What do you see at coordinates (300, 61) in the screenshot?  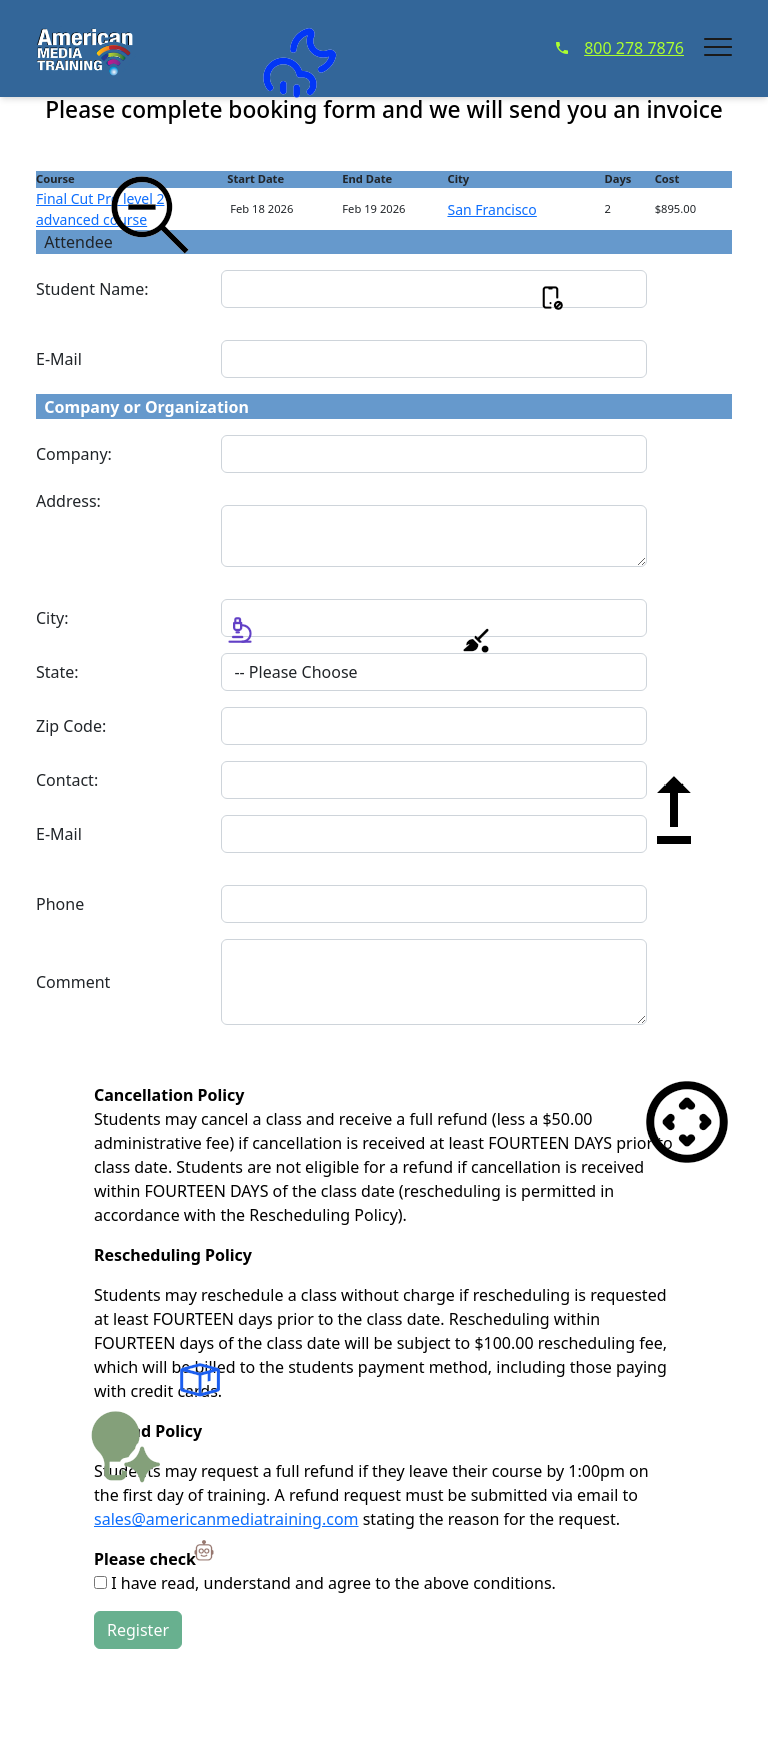 I see `indicates nighttime rainy weather conditions` at bounding box center [300, 61].